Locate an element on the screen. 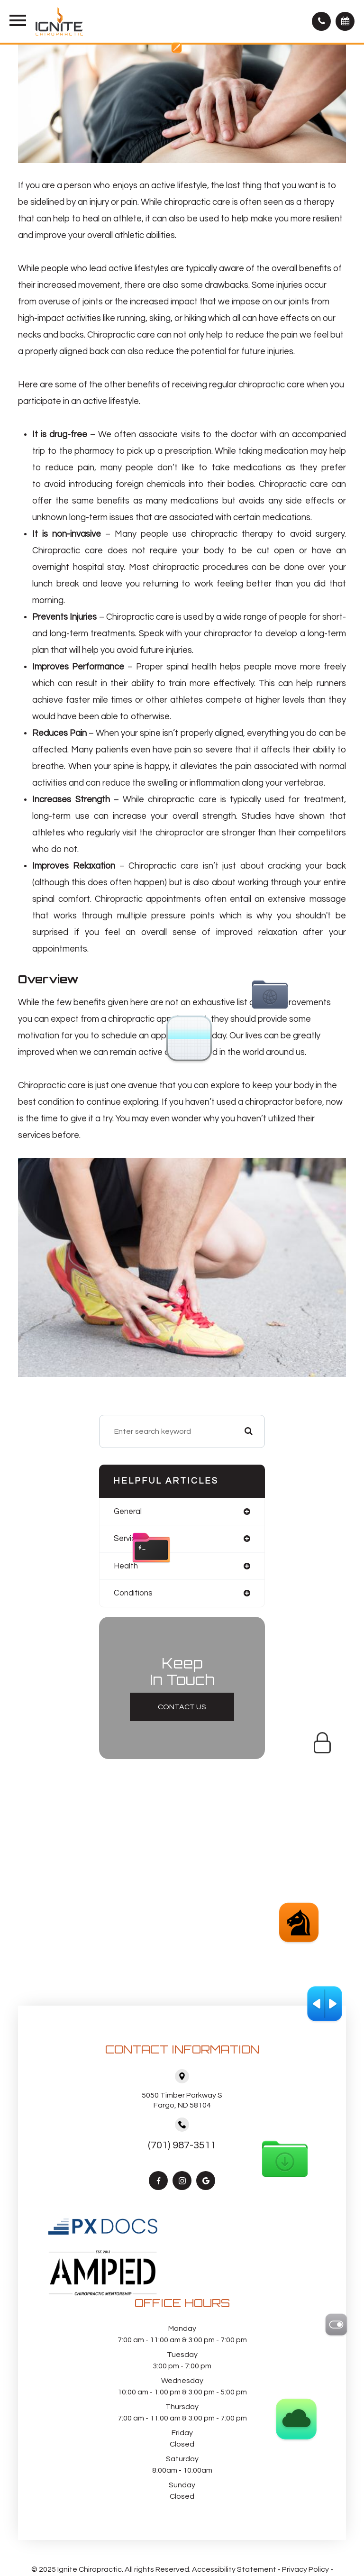 The image size is (364, 2576). open downloads folder is located at coordinates (285, 2159).